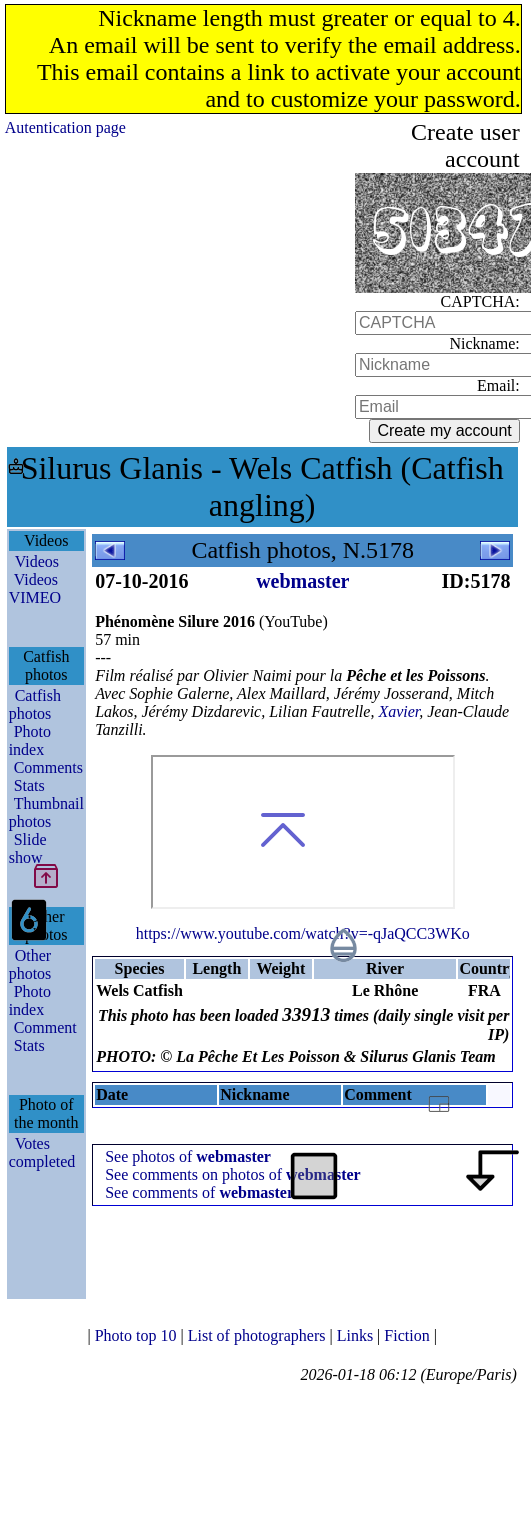 The image size is (531, 1540). Describe the element at coordinates (16, 467) in the screenshot. I see `view birthday or celebration reminders` at that location.